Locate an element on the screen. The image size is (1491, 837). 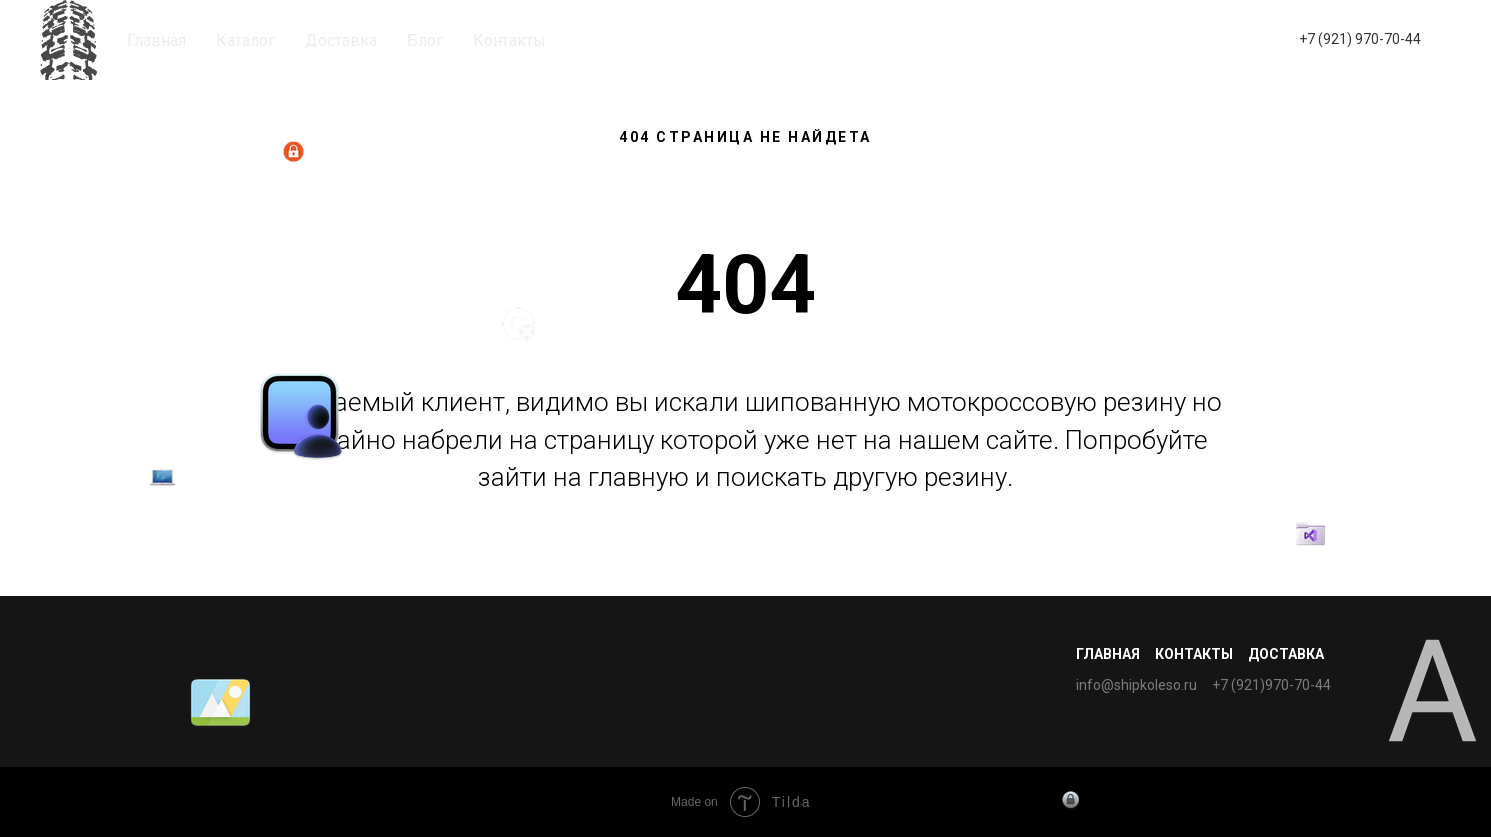
camera is currently disabled or blocked is located at coordinates (518, 323).